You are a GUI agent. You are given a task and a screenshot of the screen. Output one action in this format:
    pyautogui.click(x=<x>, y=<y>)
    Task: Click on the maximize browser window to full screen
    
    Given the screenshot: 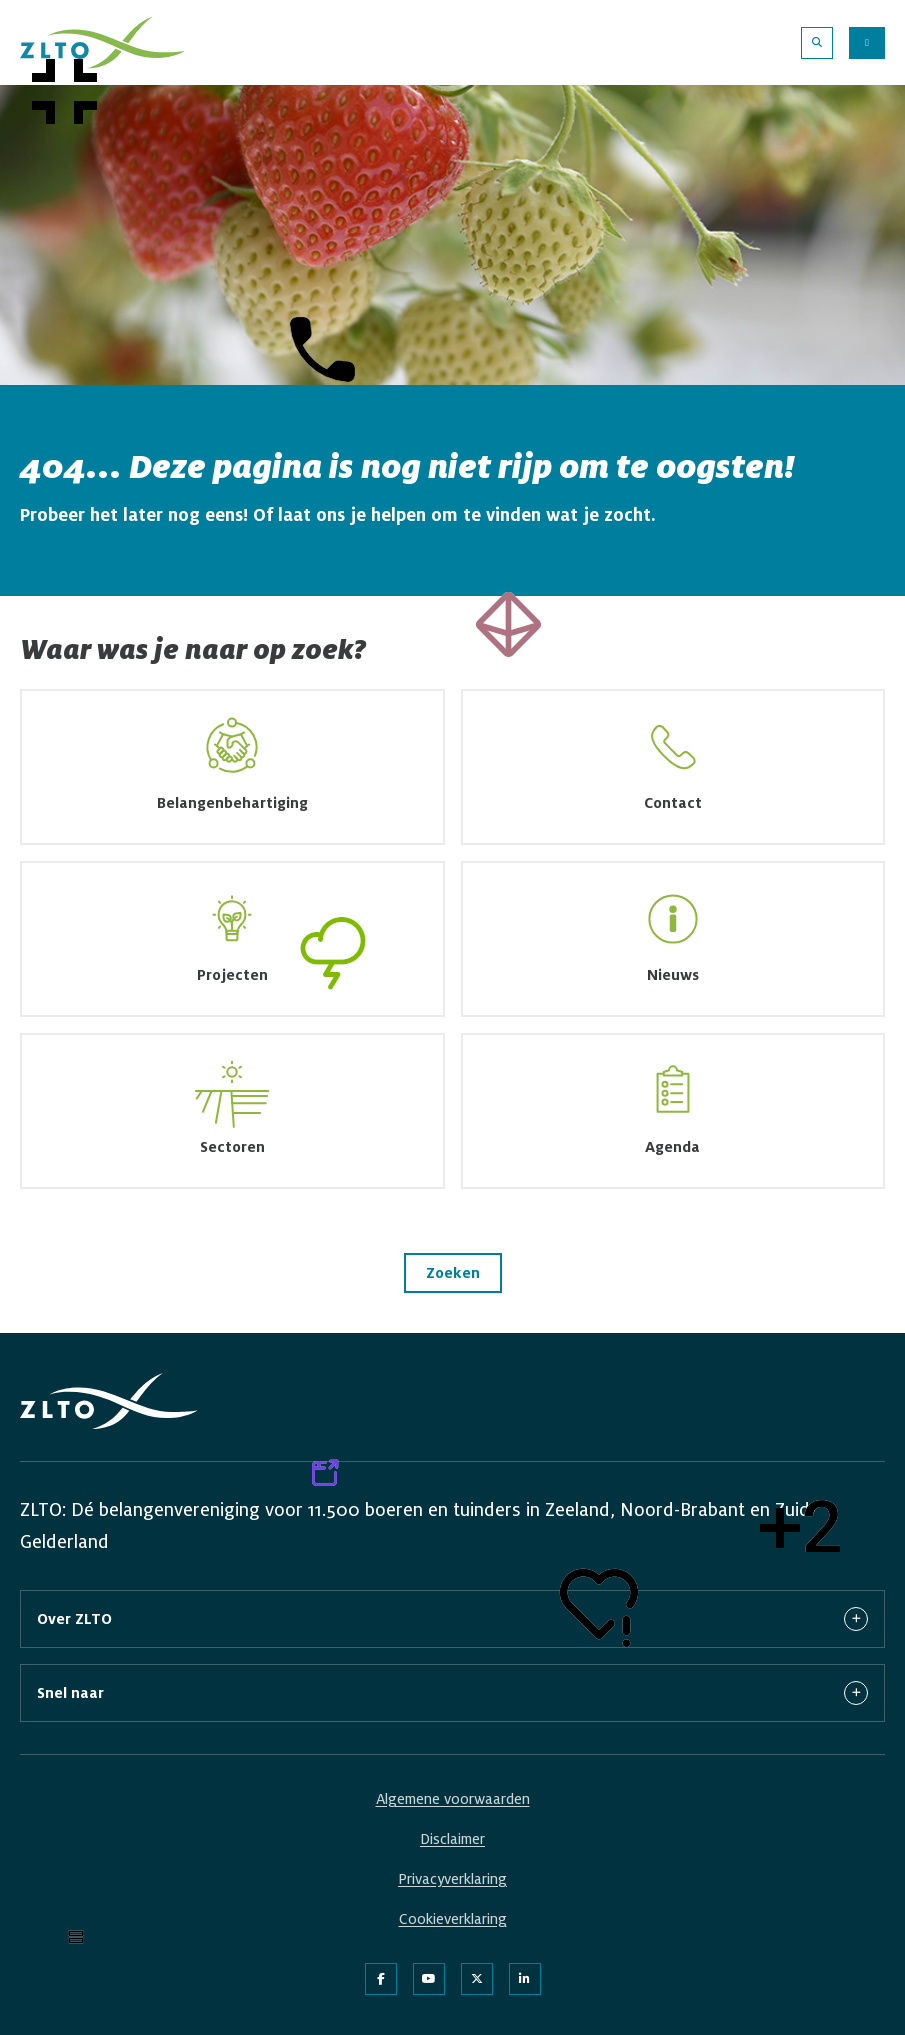 What is the action you would take?
    pyautogui.click(x=324, y=1473)
    